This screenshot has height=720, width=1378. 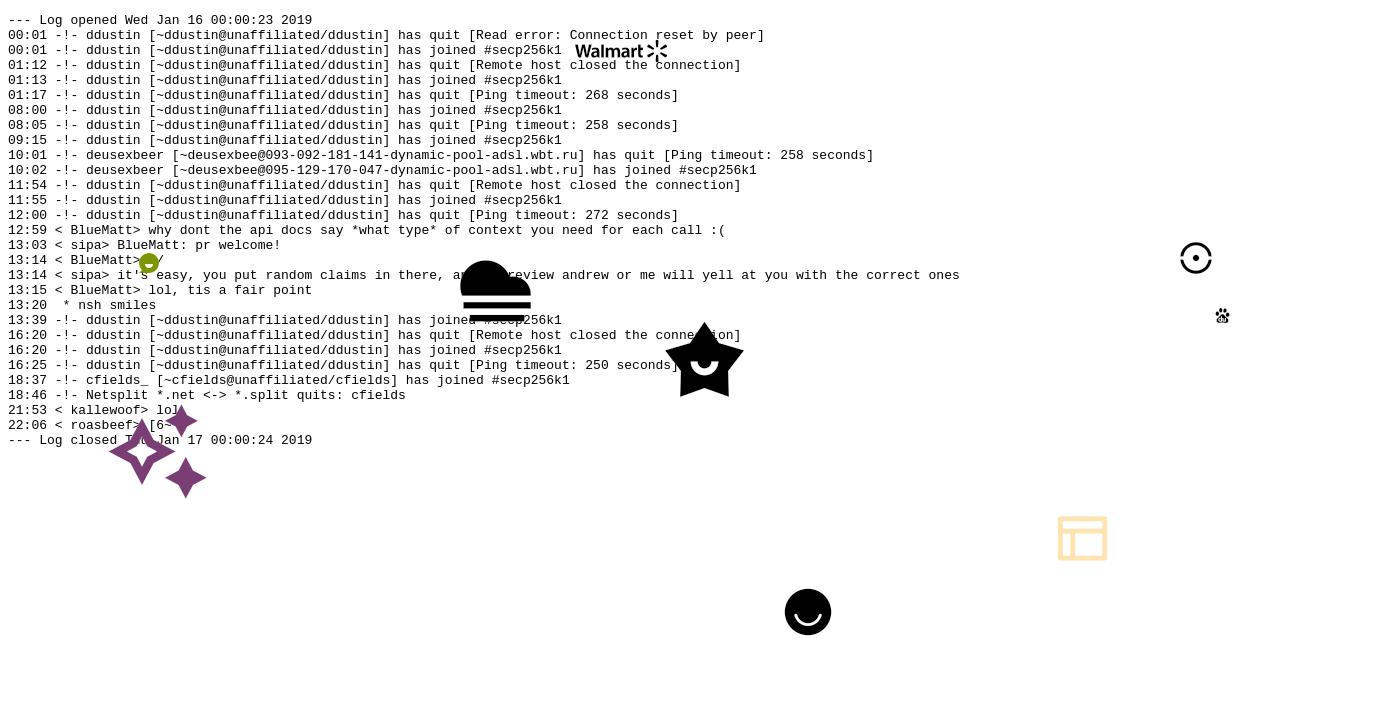 I want to click on open Baidu app, so click(x=1222, y=315).